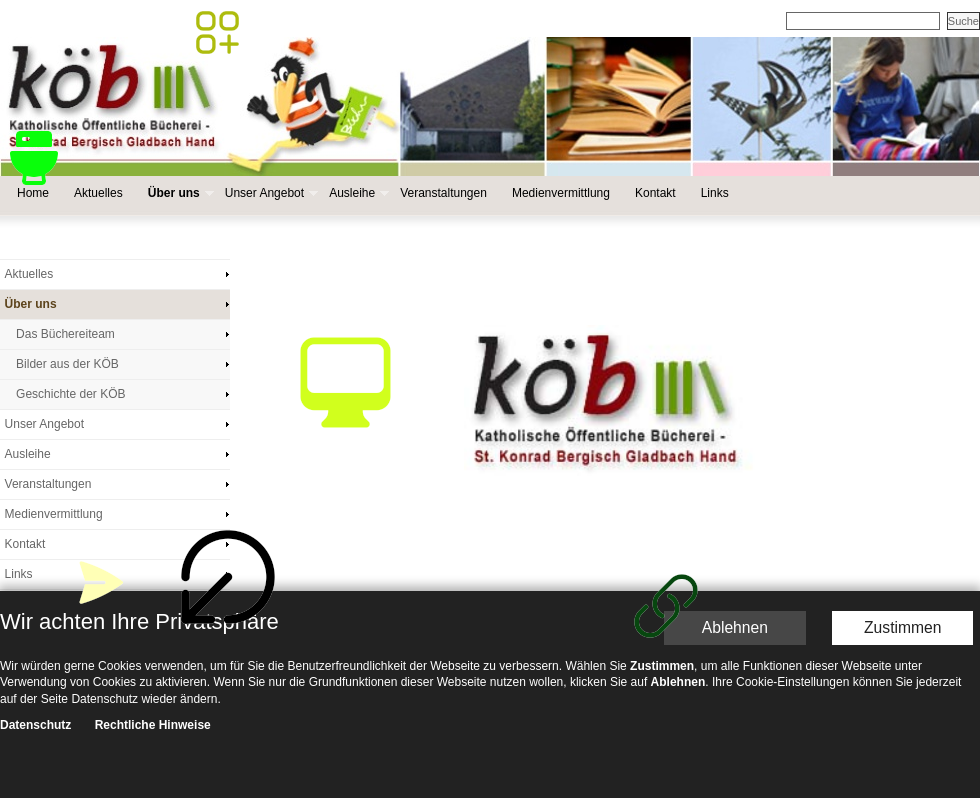 This screenshot has height=798, width=980. I want to click on send a message, so click(100, 582).